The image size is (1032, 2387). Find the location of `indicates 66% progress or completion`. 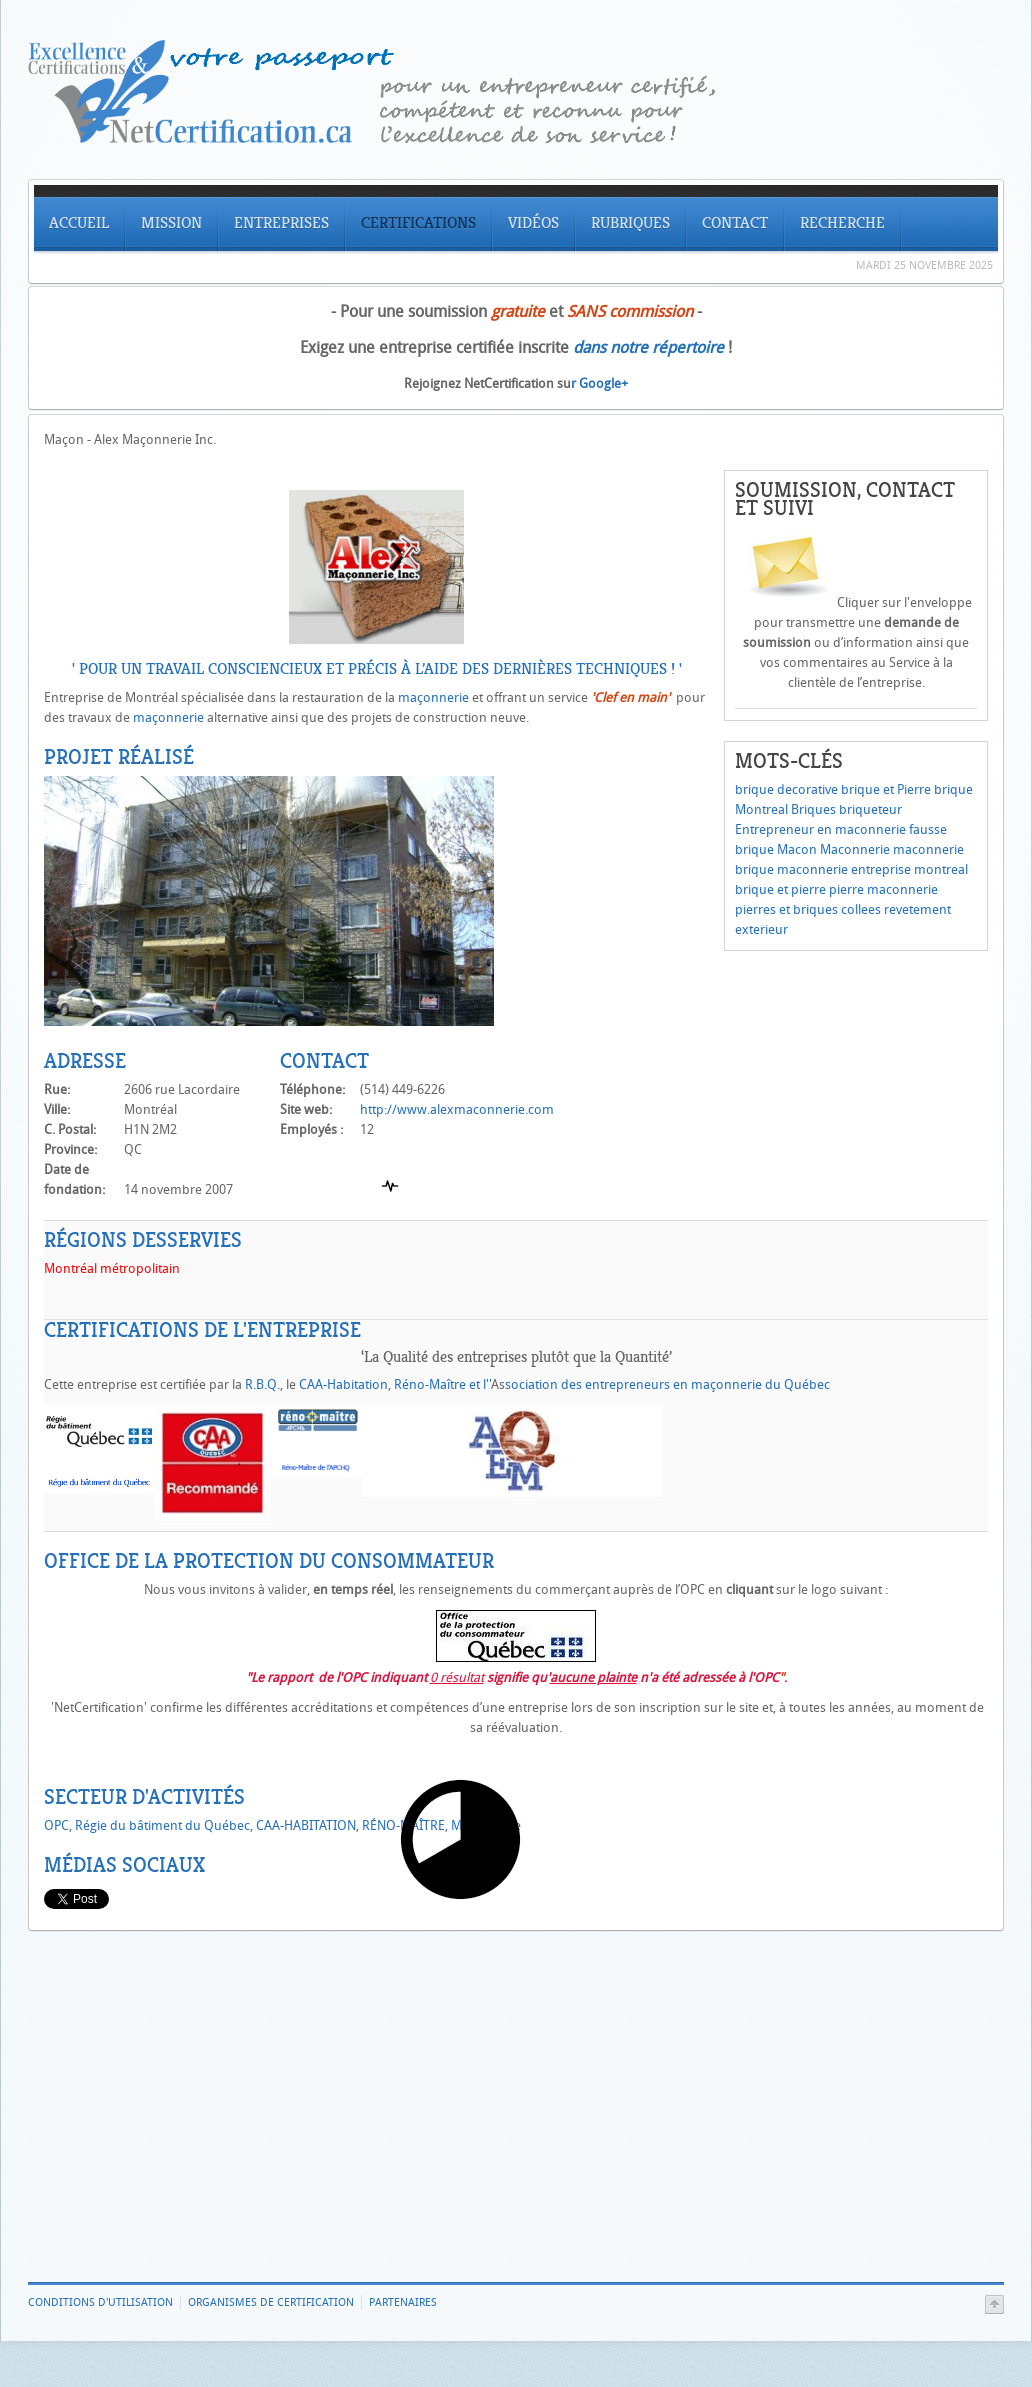

indicates 66% progress or completion is located at coordinates (460, 1839).